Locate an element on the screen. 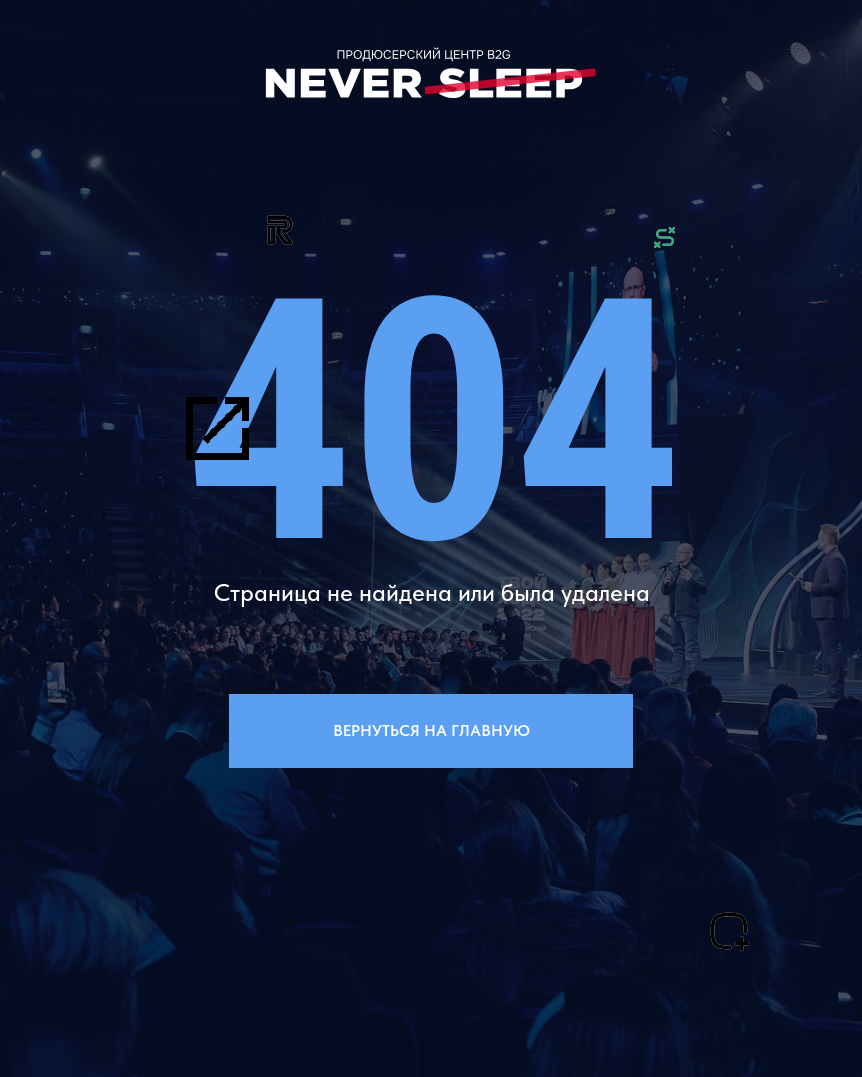  add a new item or create new content is located at coordinates (729, 931).